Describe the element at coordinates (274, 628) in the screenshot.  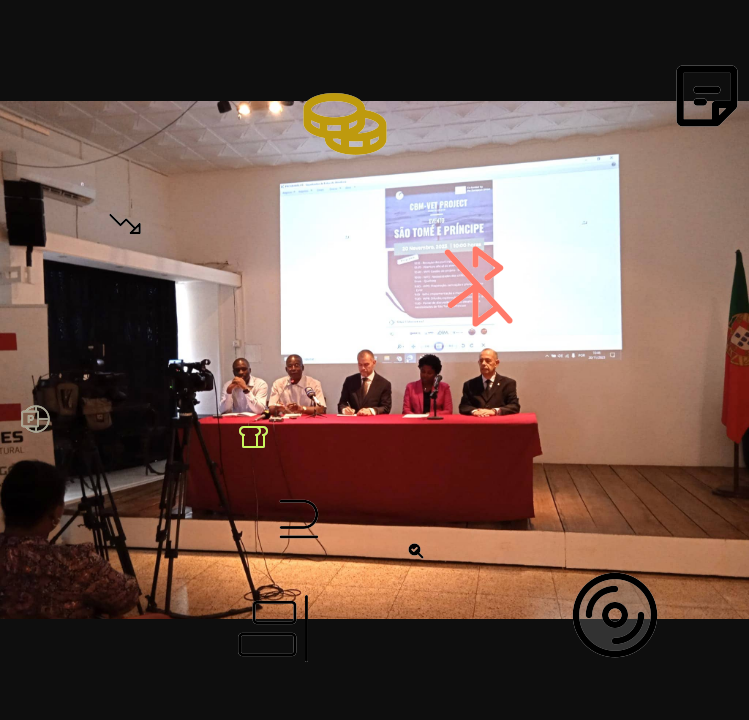
I see `align text to the right` at that location.